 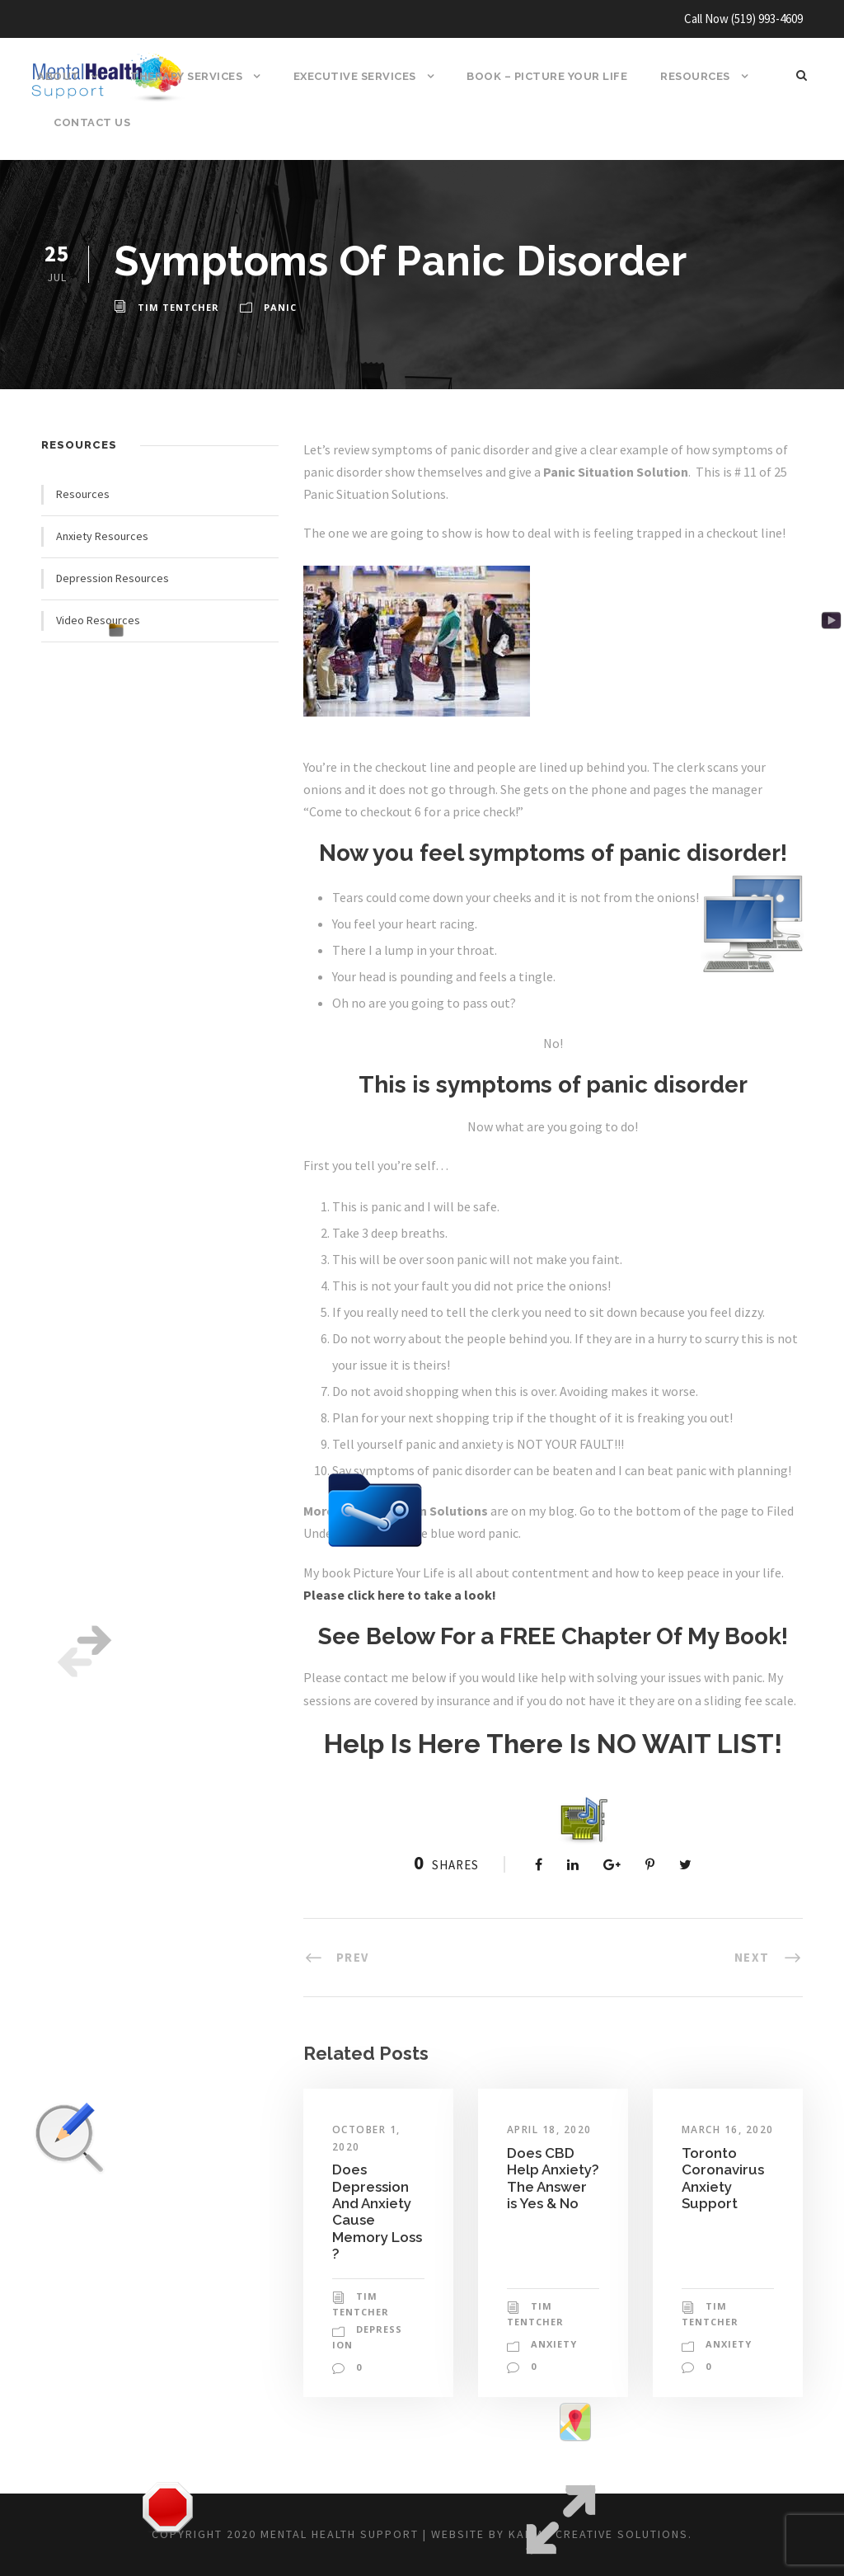 What do you see at coordinates (752, 924) in the screenshot?
I see `indicates incoming network data transfer` at bounding box center [752, 924].